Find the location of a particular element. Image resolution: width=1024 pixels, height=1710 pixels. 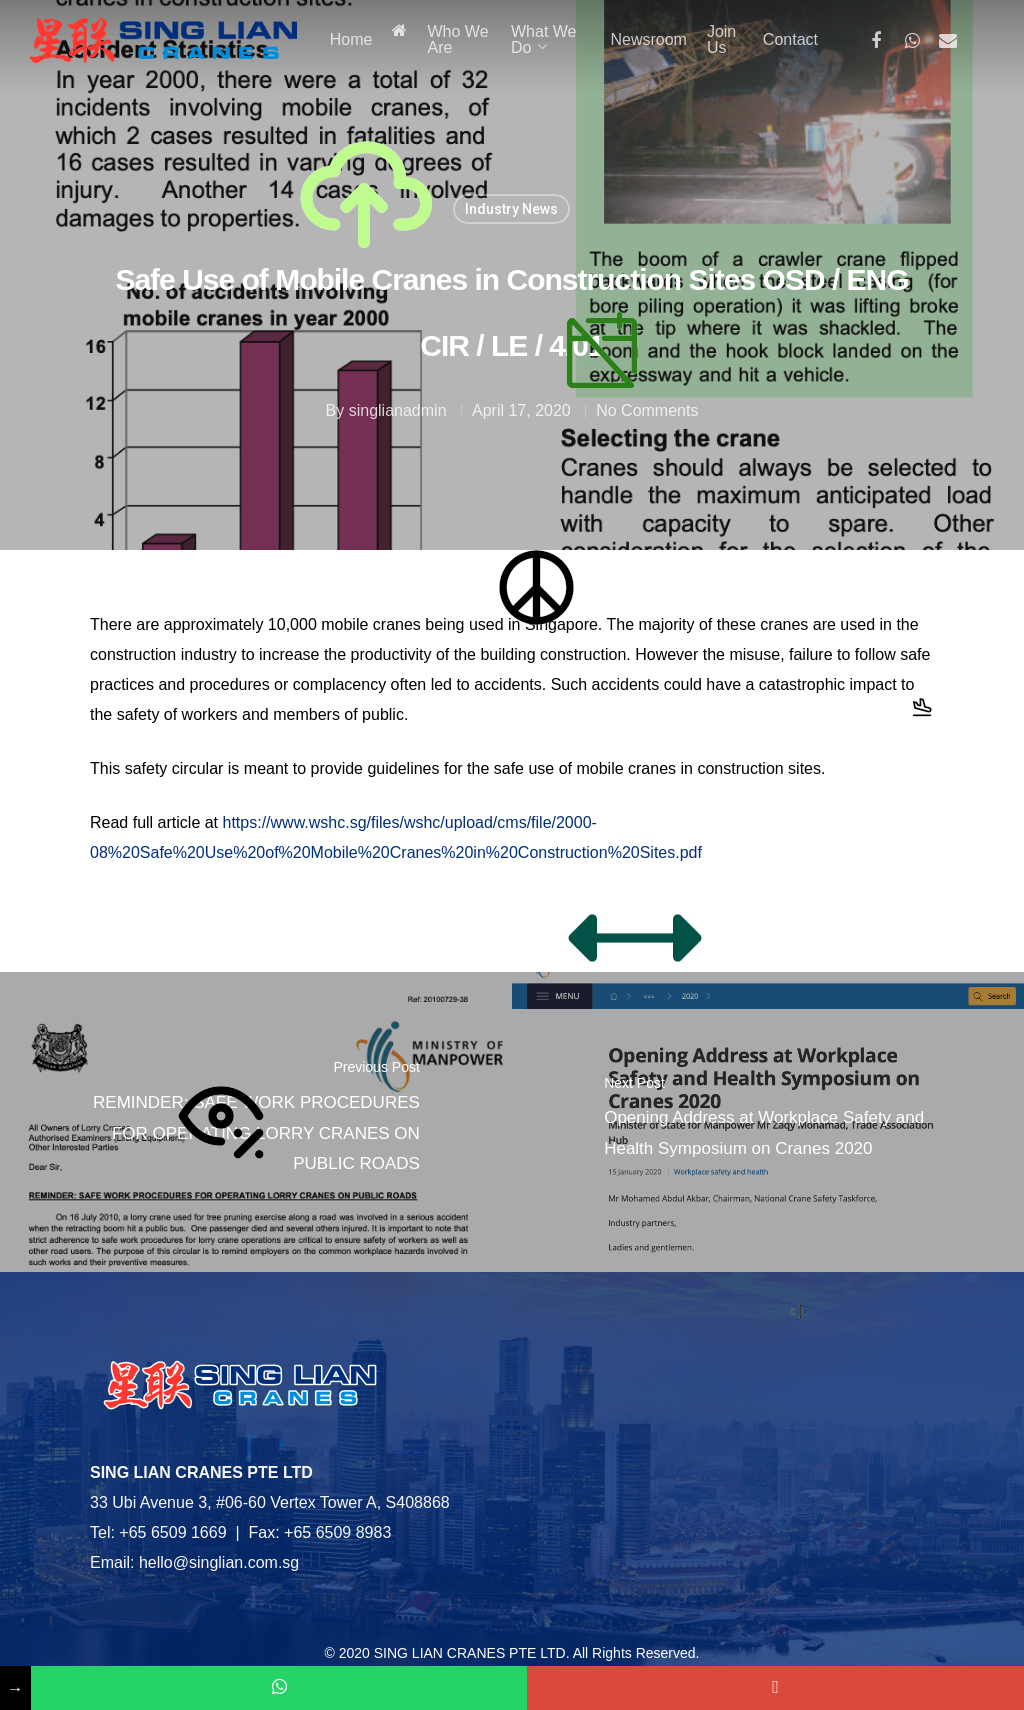

upload file to cloud storage is located at coordinates (364, 189).